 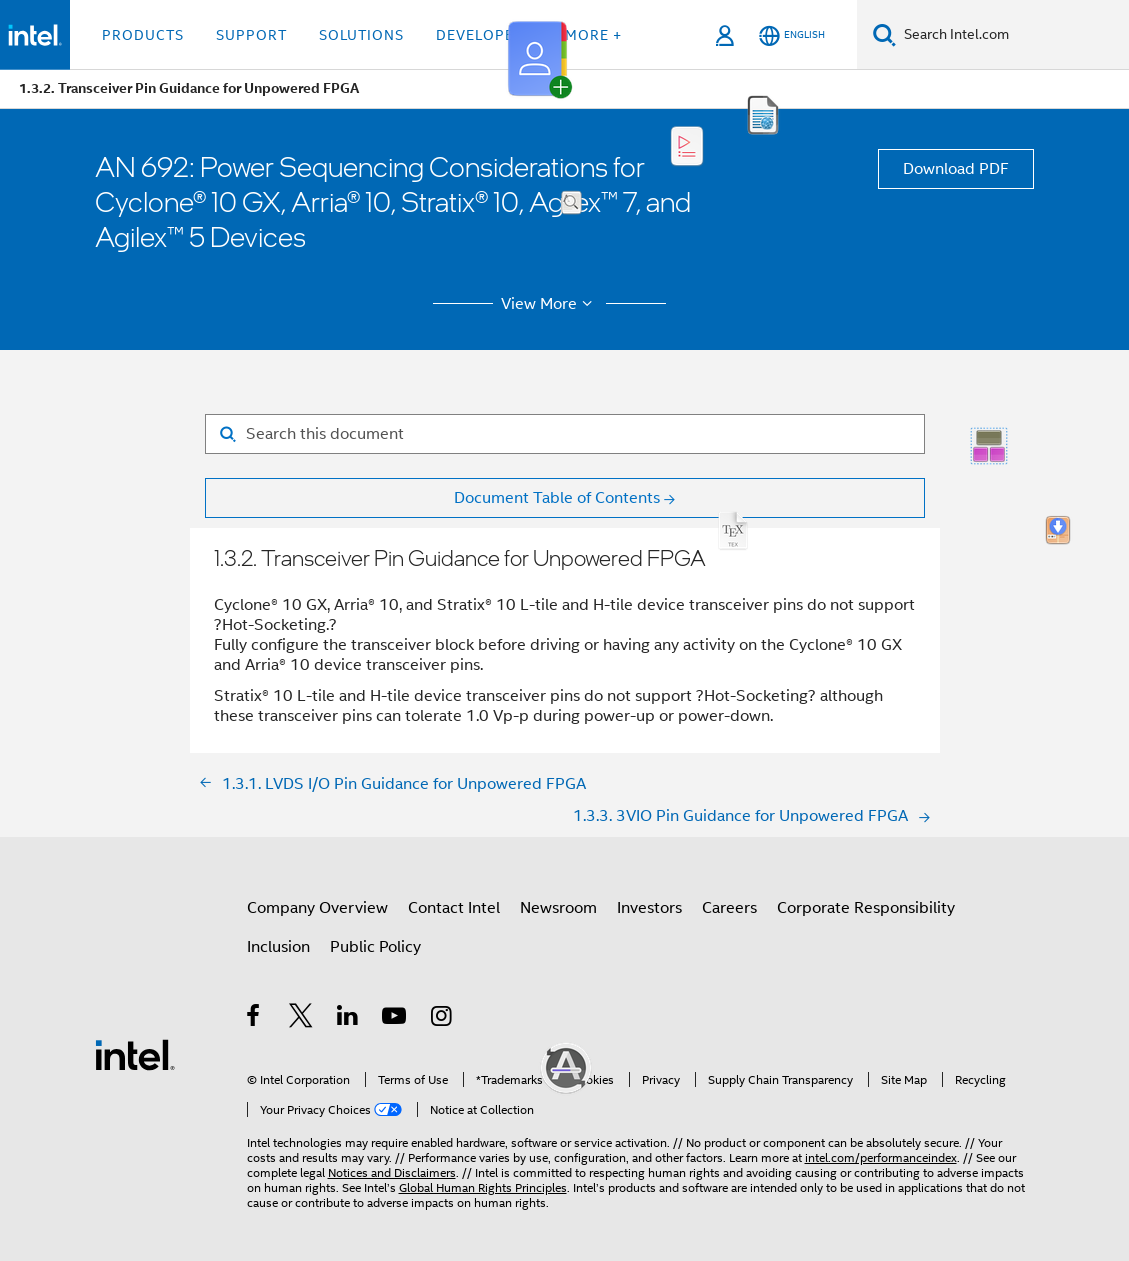 I want to click on open software updater to check for system updates, so click(x=566, y=1068).